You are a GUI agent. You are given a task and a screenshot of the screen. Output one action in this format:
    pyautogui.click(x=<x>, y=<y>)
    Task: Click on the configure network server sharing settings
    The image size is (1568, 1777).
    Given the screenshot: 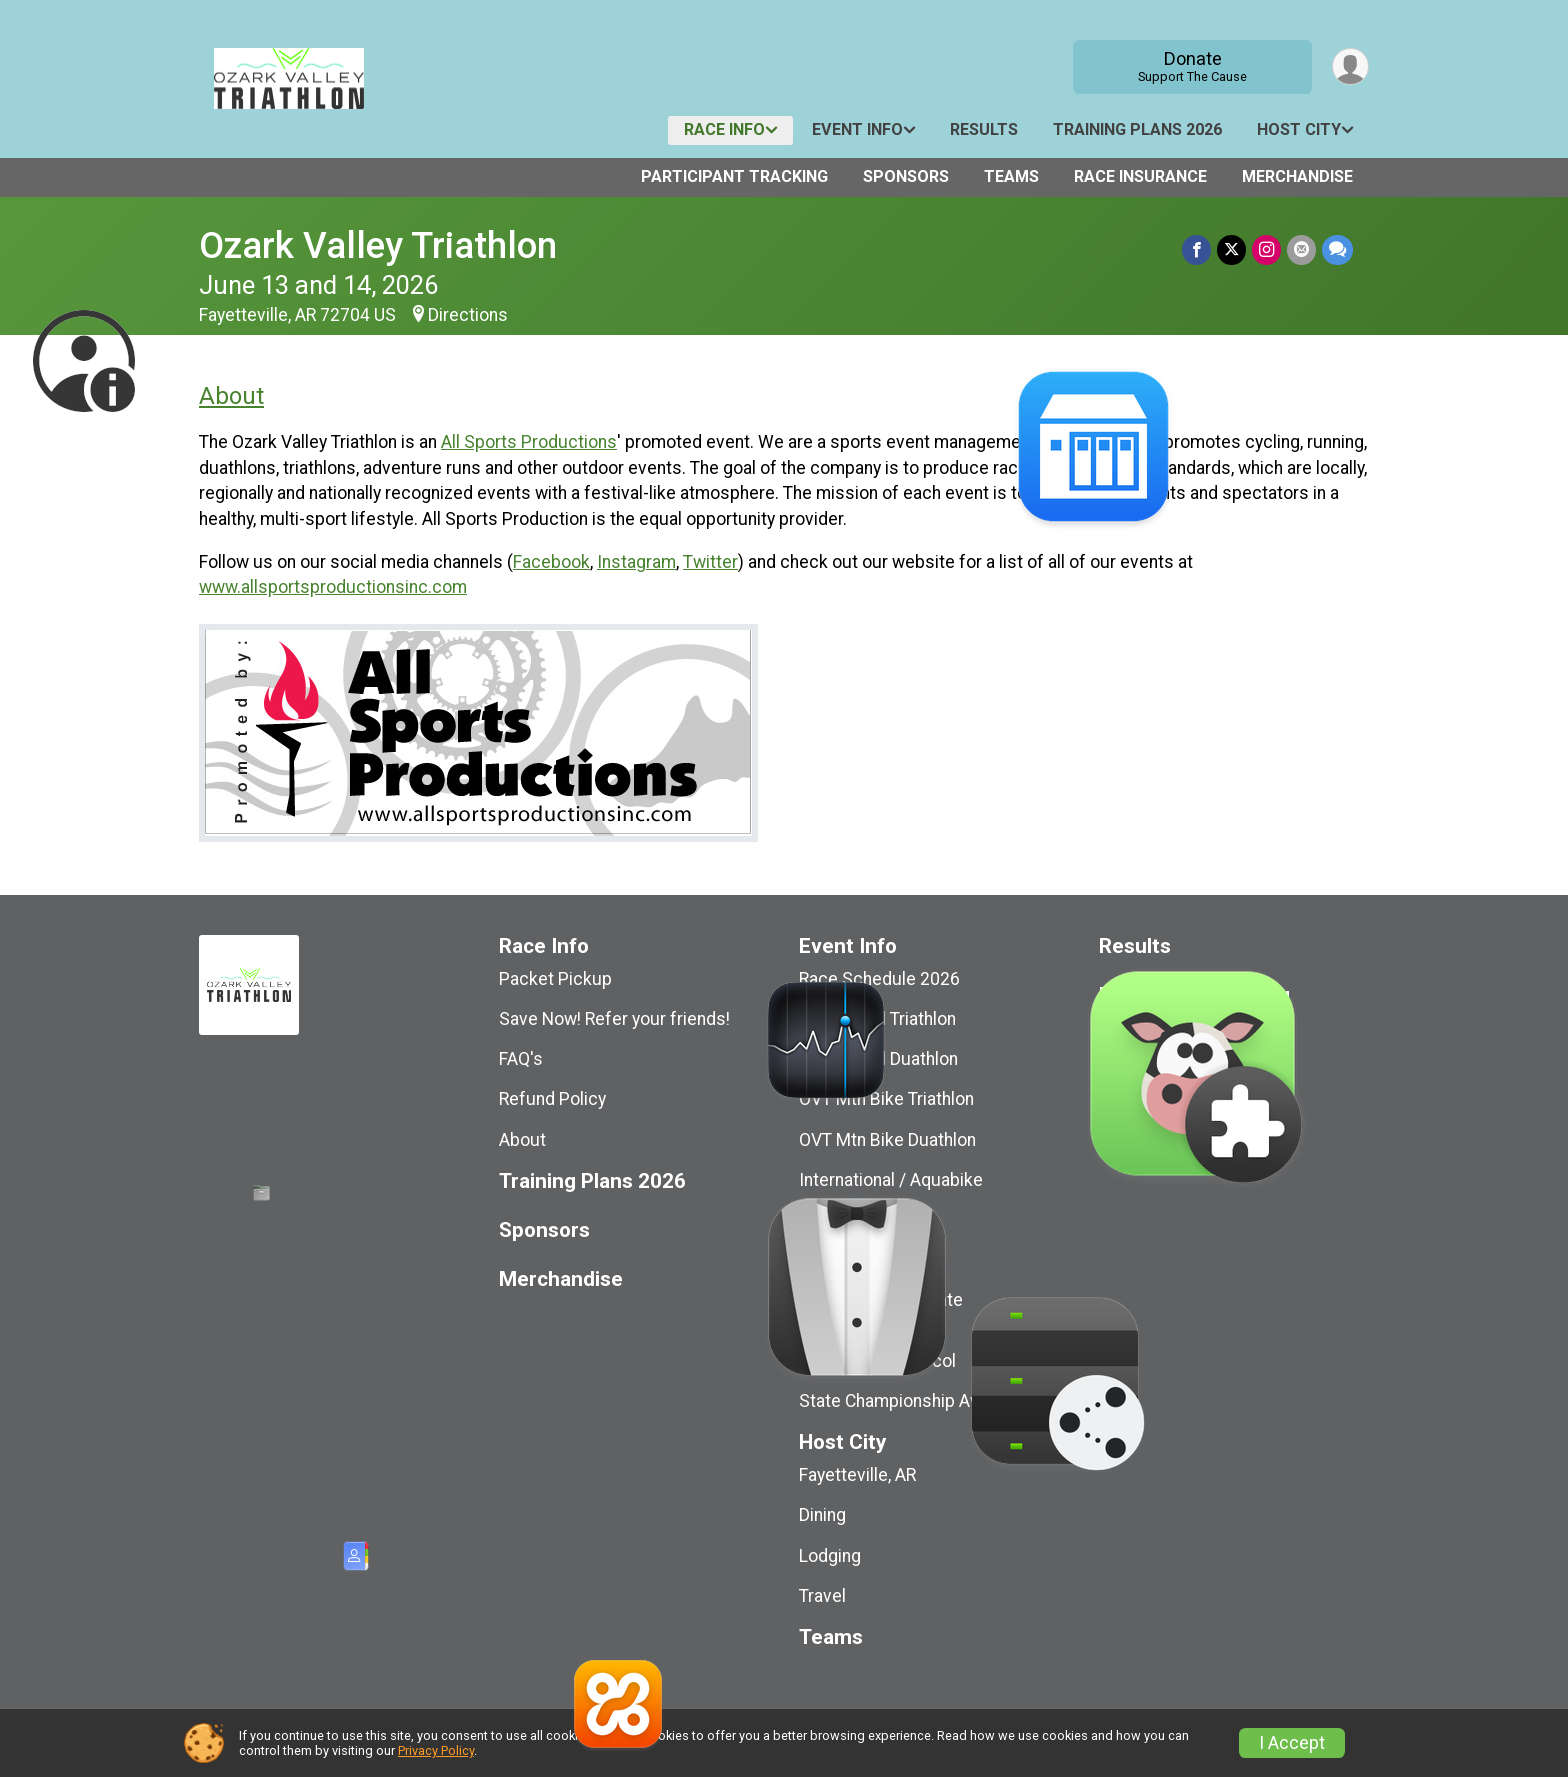 What is the action you would take?
    pyautogui.click(x=1055, y=1381)
    